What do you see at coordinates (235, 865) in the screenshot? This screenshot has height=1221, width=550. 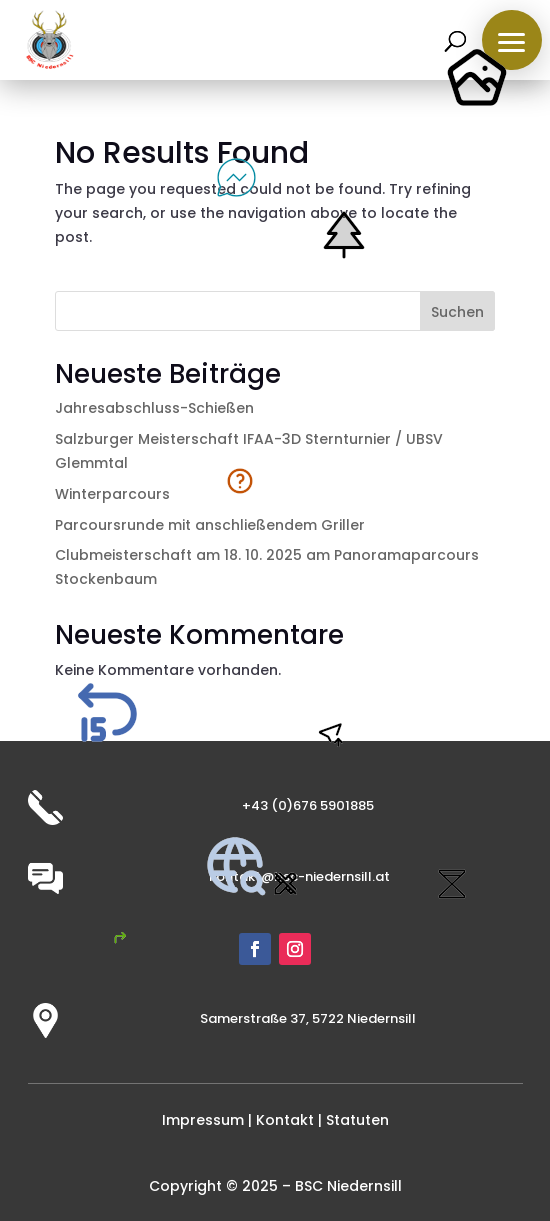 I see `search the web or browse the internet` at bounding box center [235, 865].